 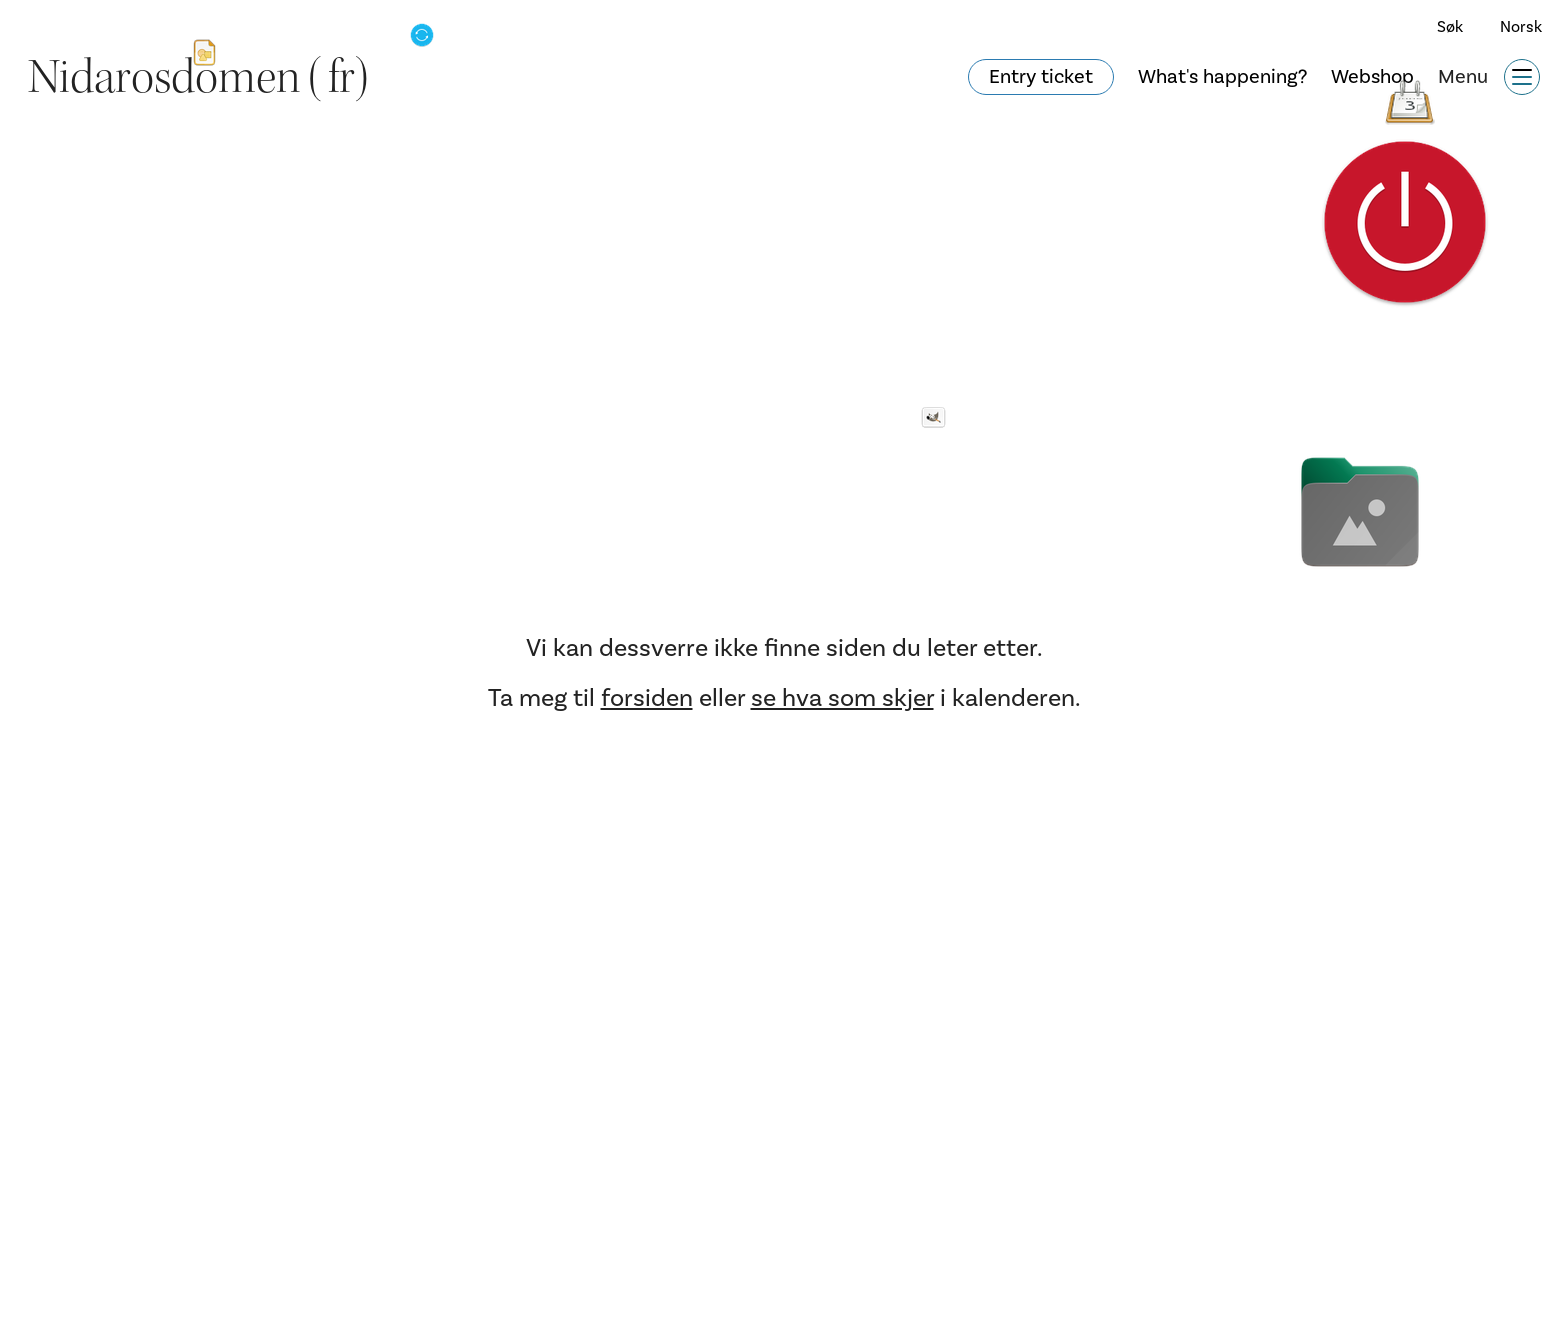 What do you see at coordinates (1409, 104) in the screenshot?
I see `open calendar application` at bounding box center [1409, 104].